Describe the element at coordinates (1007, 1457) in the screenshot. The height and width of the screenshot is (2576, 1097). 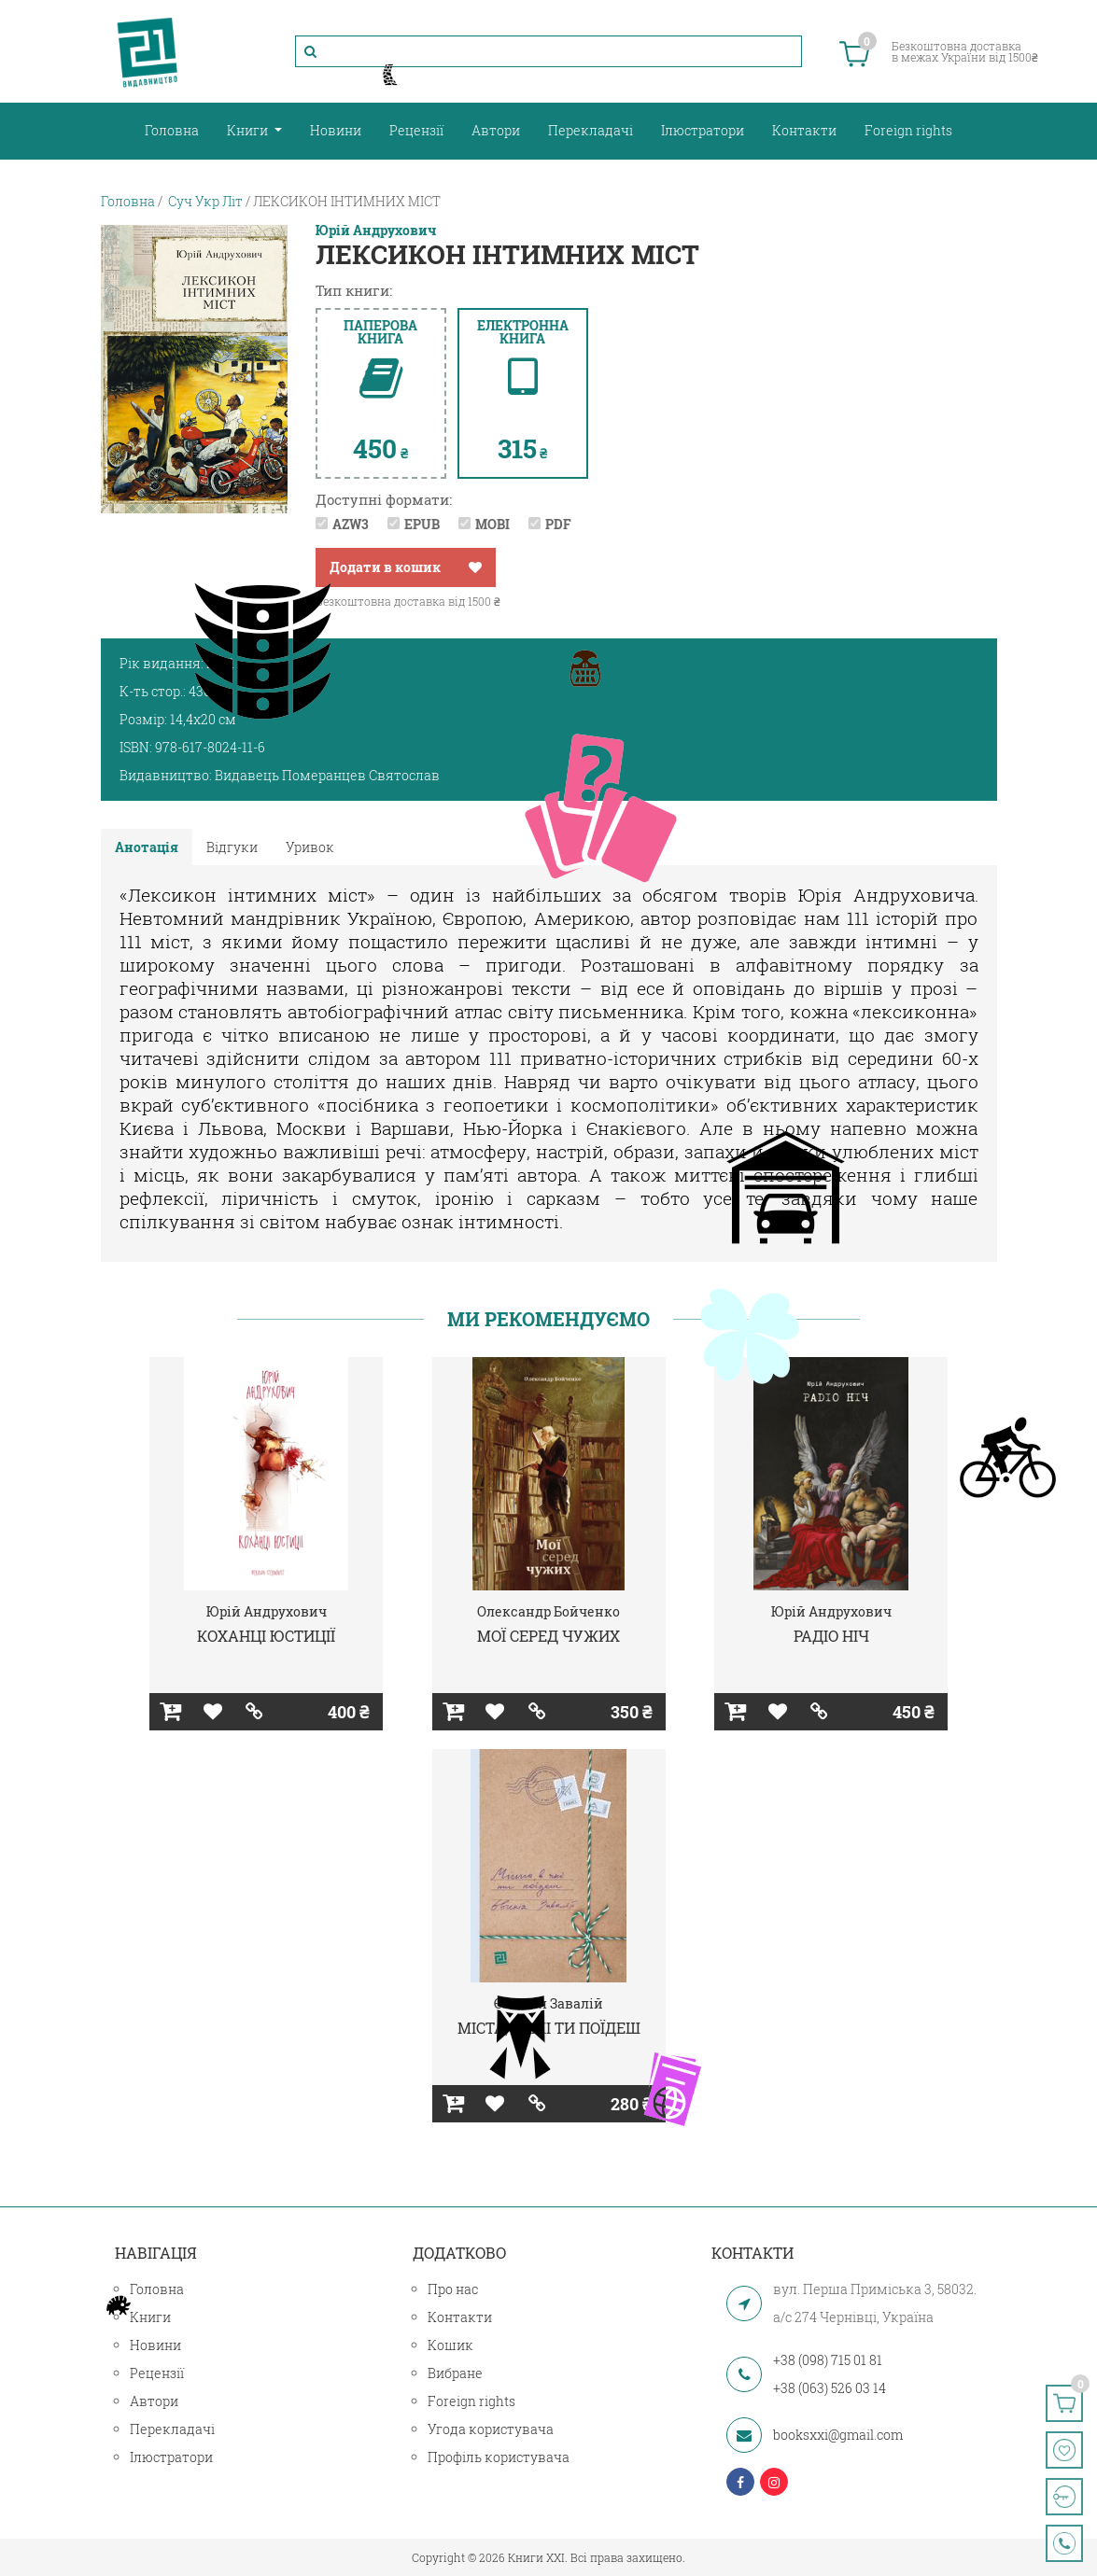
I see `track cycling or biking activity` at that location.